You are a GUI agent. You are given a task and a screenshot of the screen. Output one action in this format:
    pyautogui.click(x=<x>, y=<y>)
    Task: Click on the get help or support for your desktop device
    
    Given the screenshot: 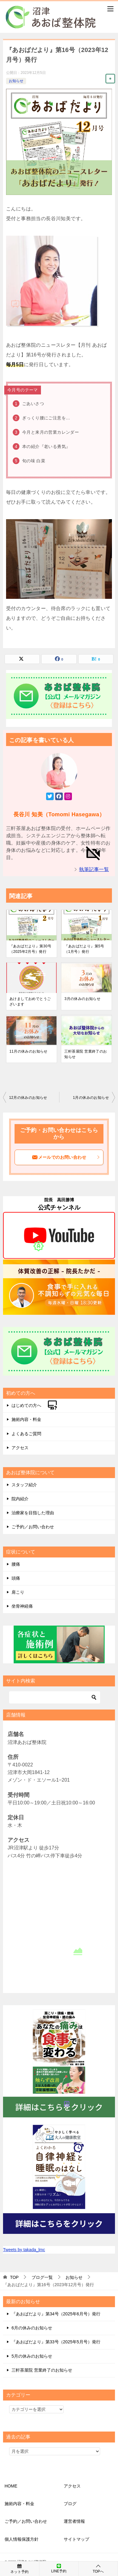 What is the action you would take?
    pyautogui.click(x=52, y=1405)
    